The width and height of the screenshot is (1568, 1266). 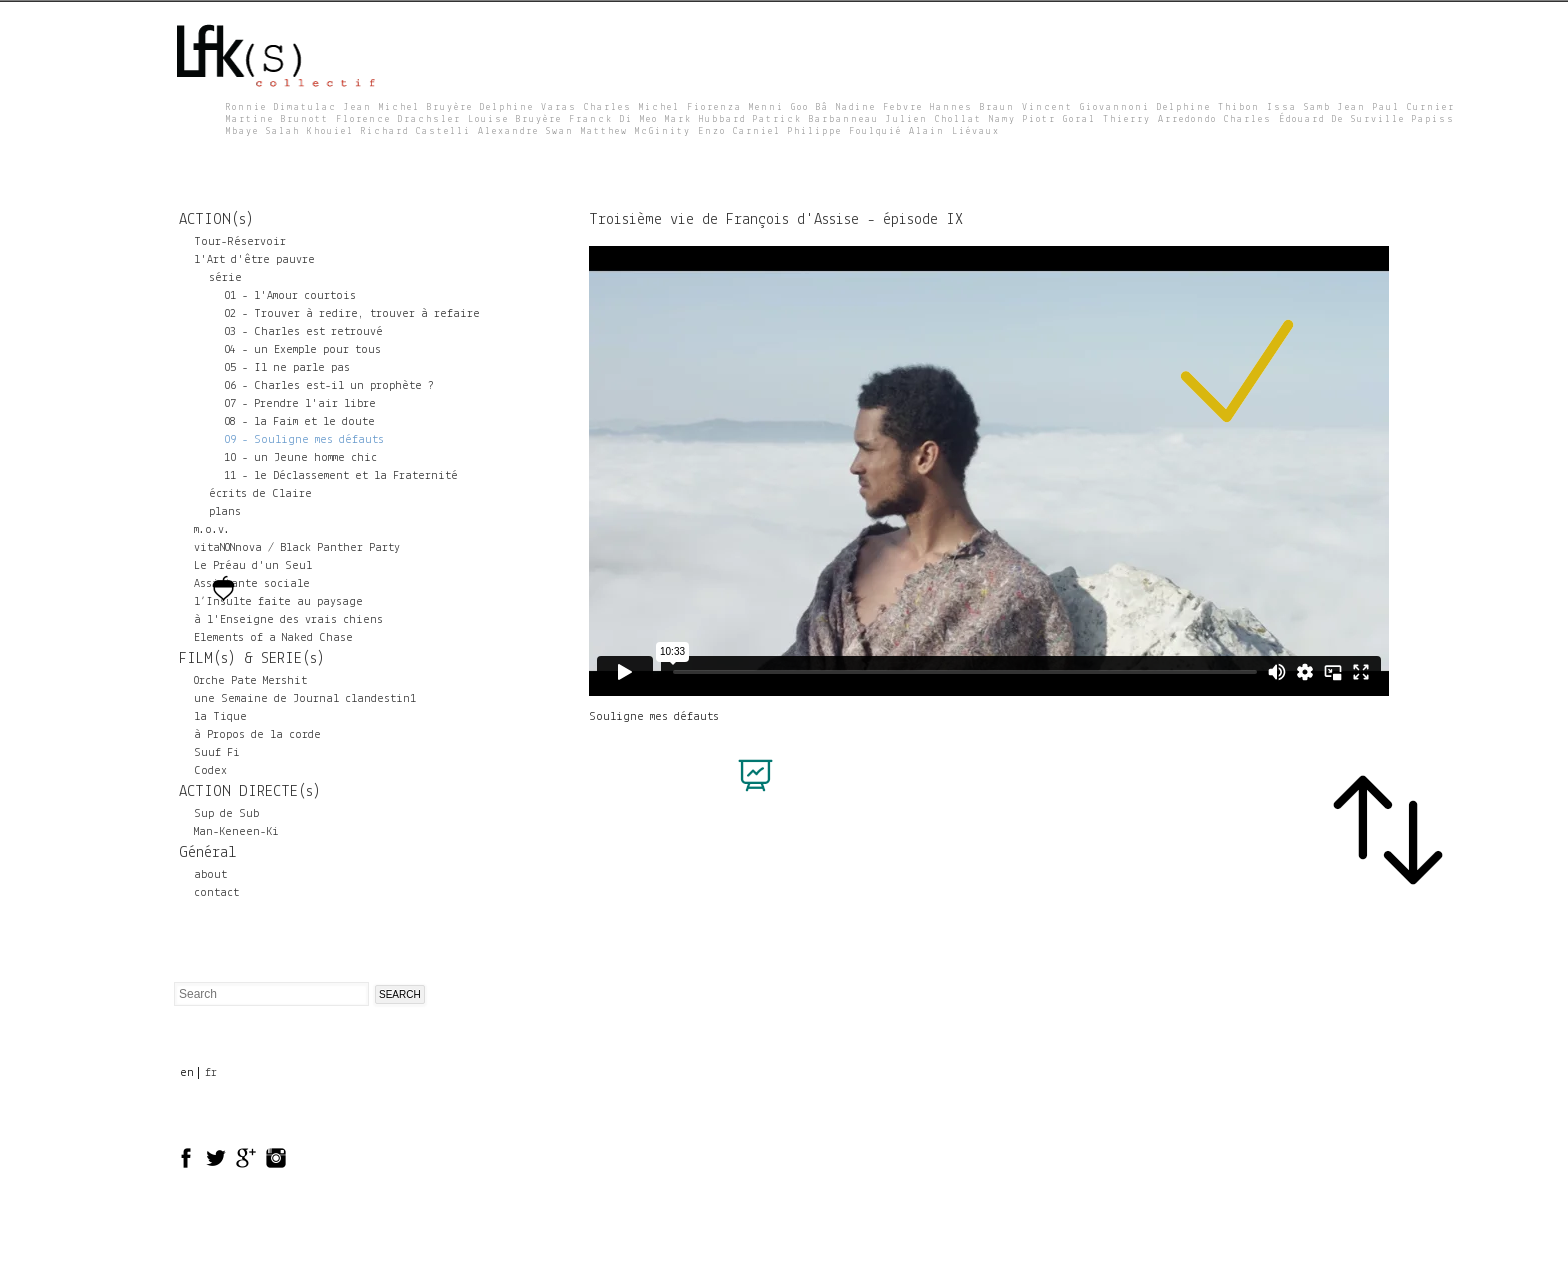 What do you see at coordinates (1388, 830) in the screenshot?
I see `sort items in ascending or descending order` at bounding box center [1388, 830].